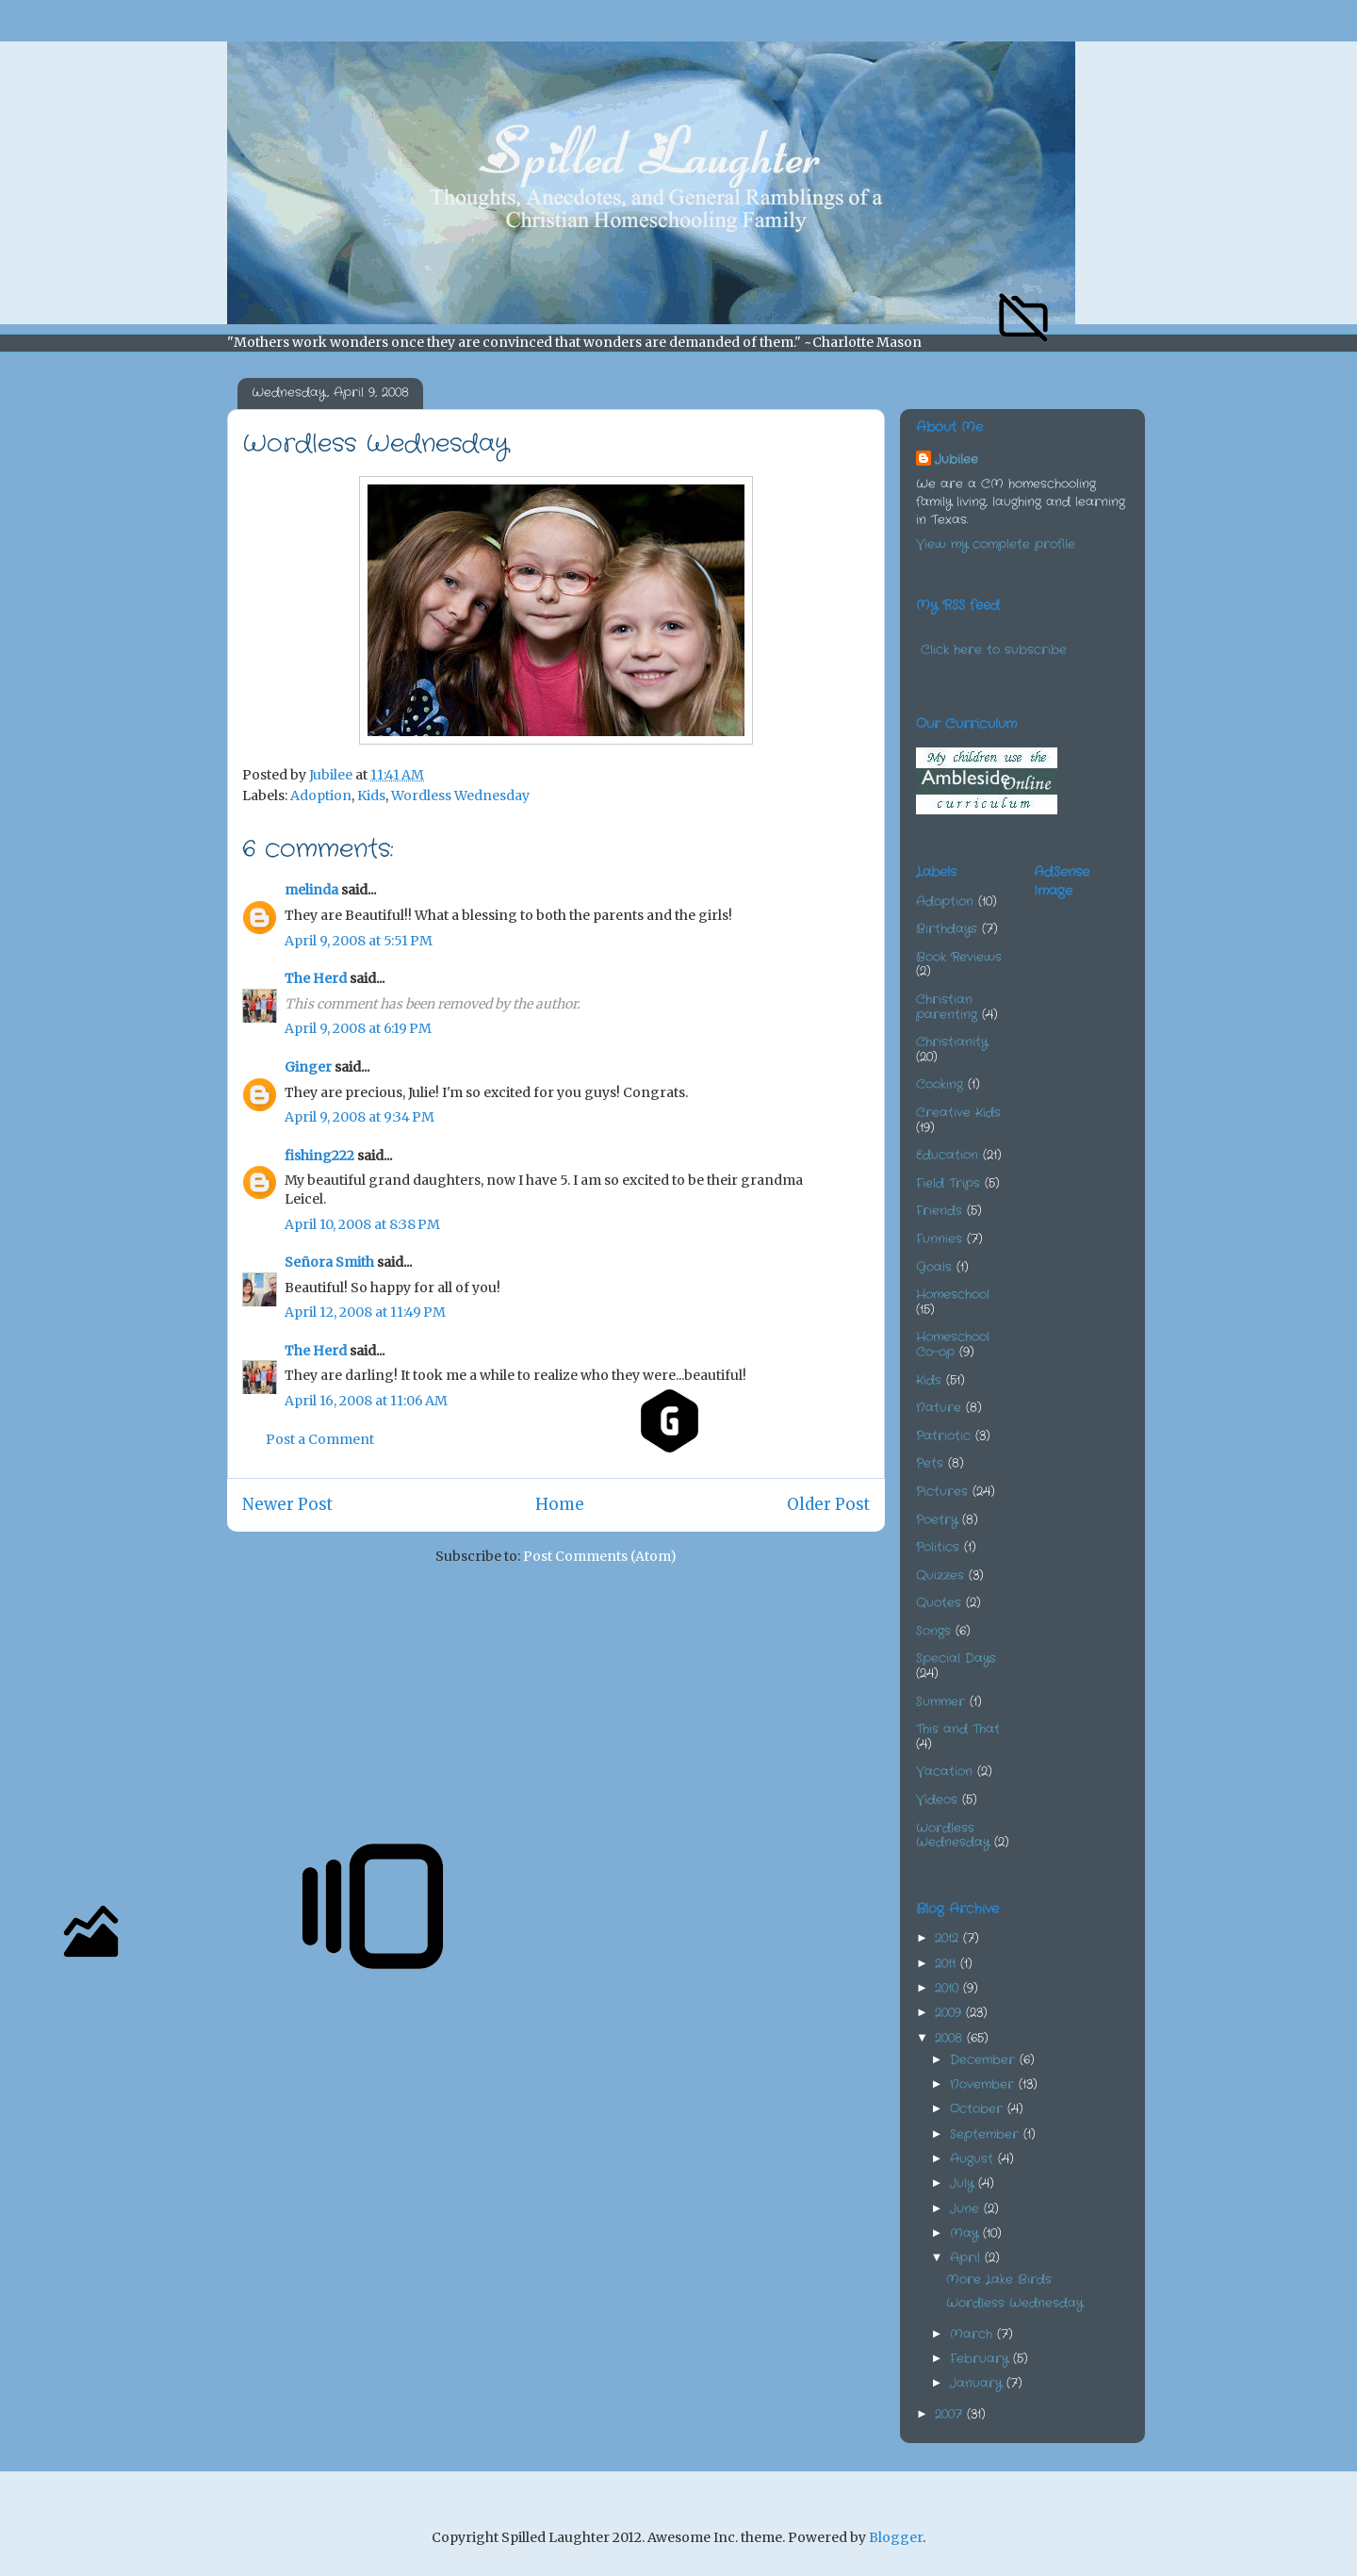 The width and height of the screenshot is (1357, 2576). I want to click on view area chart with trend line, so click(90, 1932).